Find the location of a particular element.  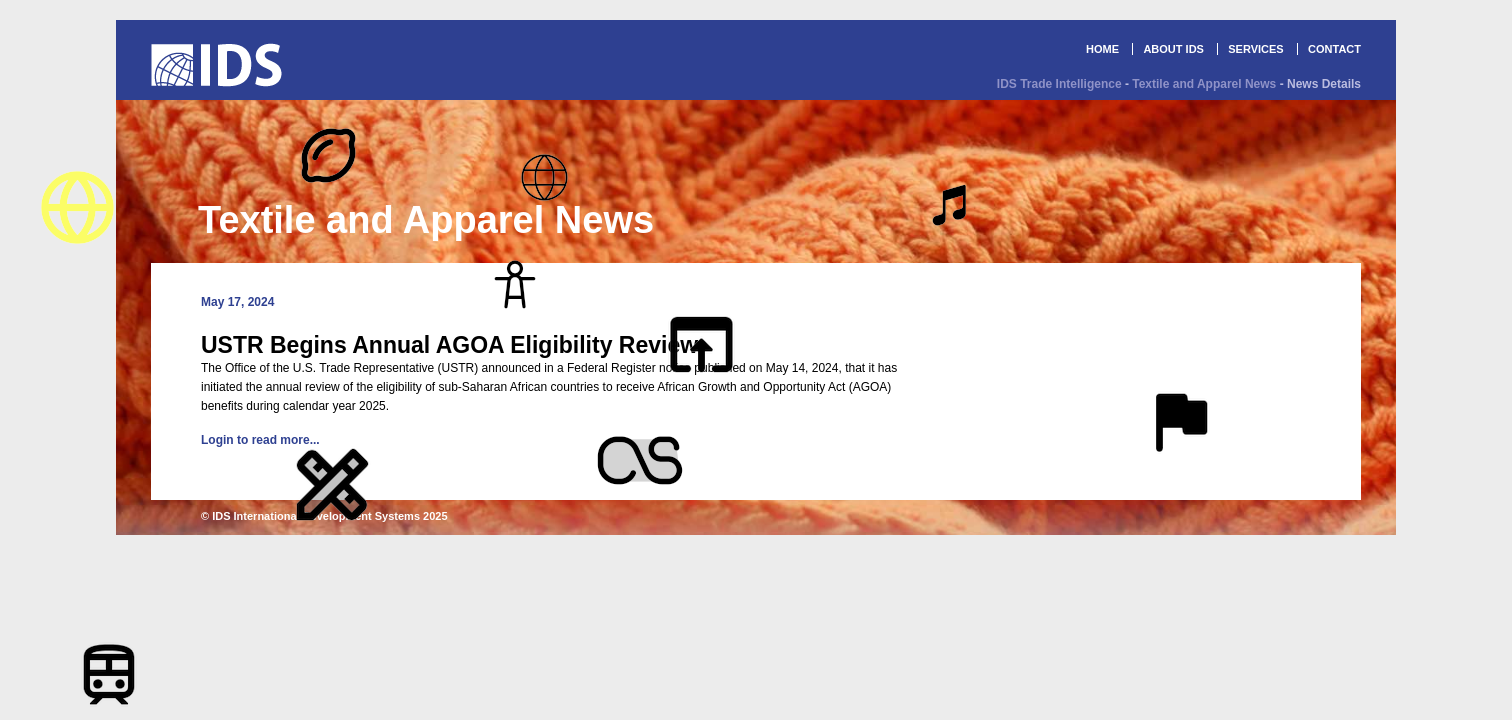

access design tools or editing options is located at coordinates (332, 485).